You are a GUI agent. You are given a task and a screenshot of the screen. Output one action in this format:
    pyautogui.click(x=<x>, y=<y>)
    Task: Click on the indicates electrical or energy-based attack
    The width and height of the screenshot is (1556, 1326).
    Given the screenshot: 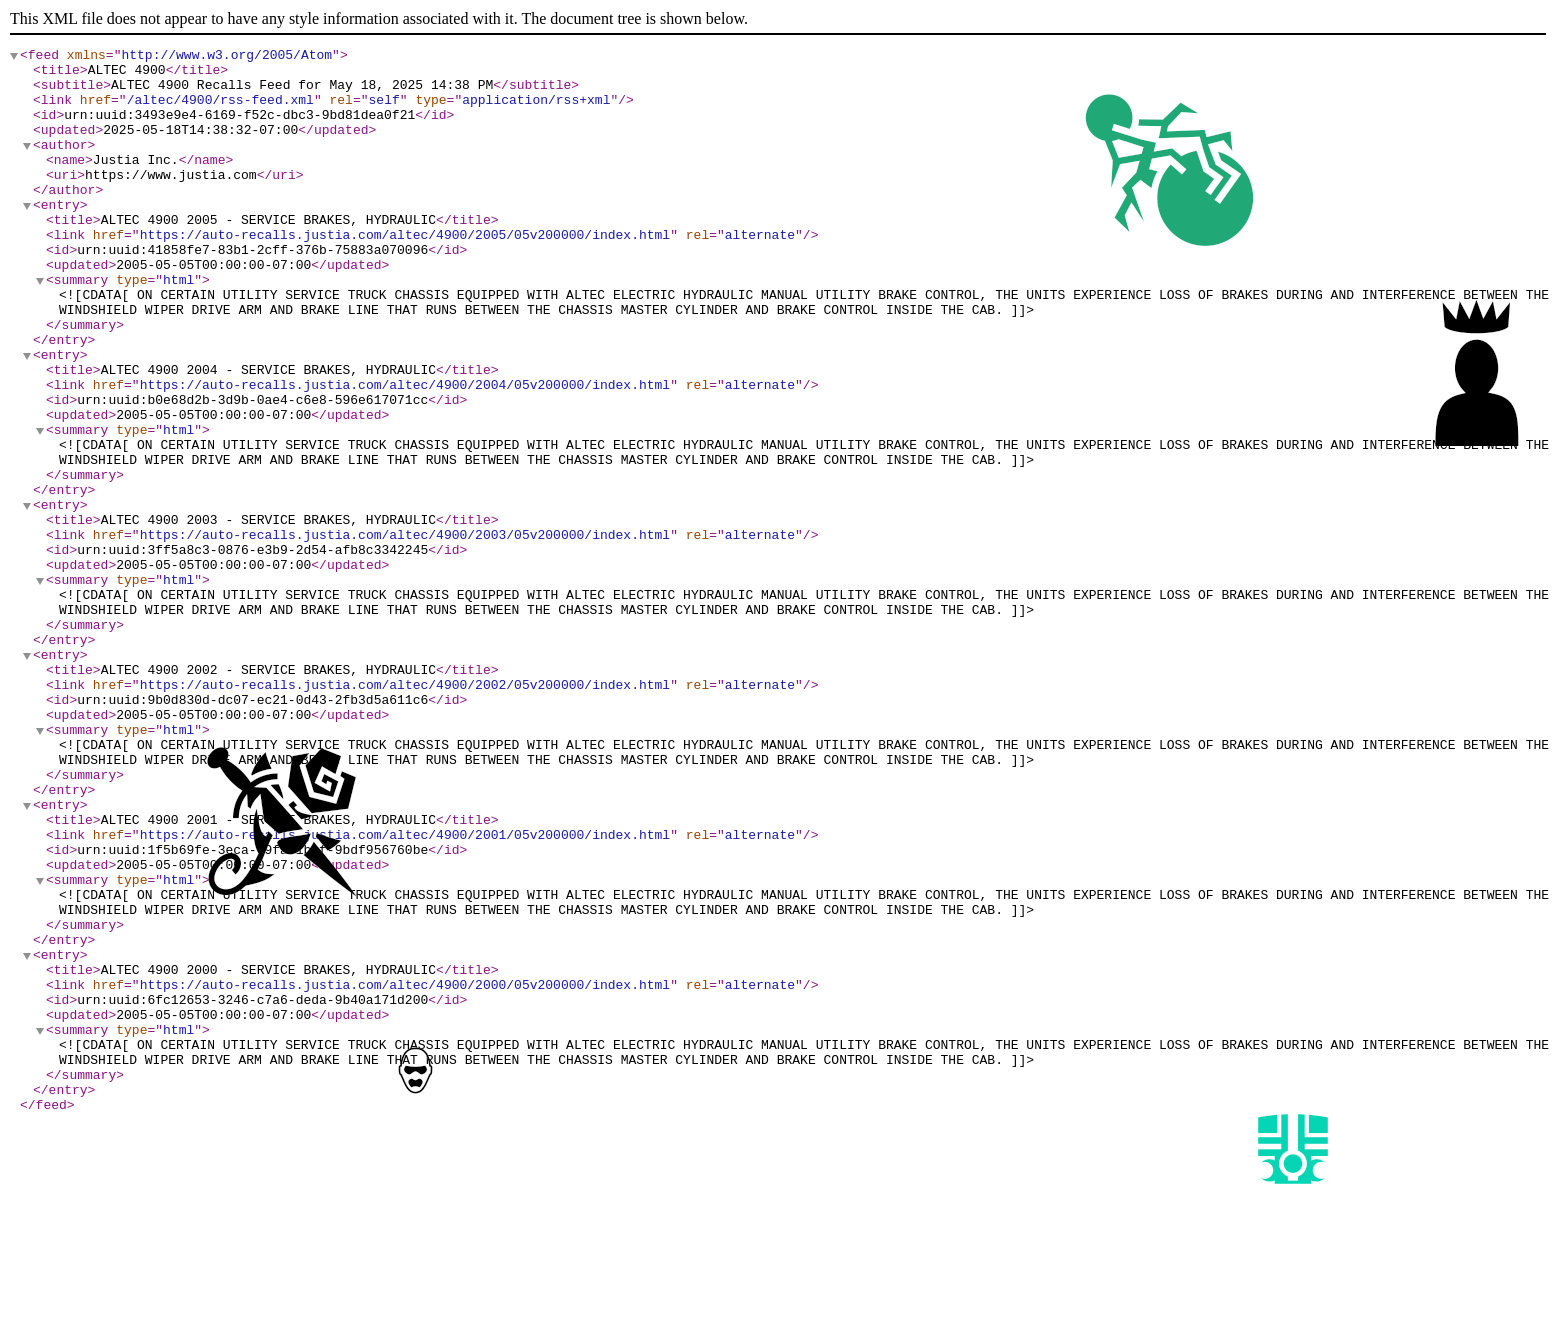 What is the action you would take?
    pyautogui.click(x=1169, y=169)
    